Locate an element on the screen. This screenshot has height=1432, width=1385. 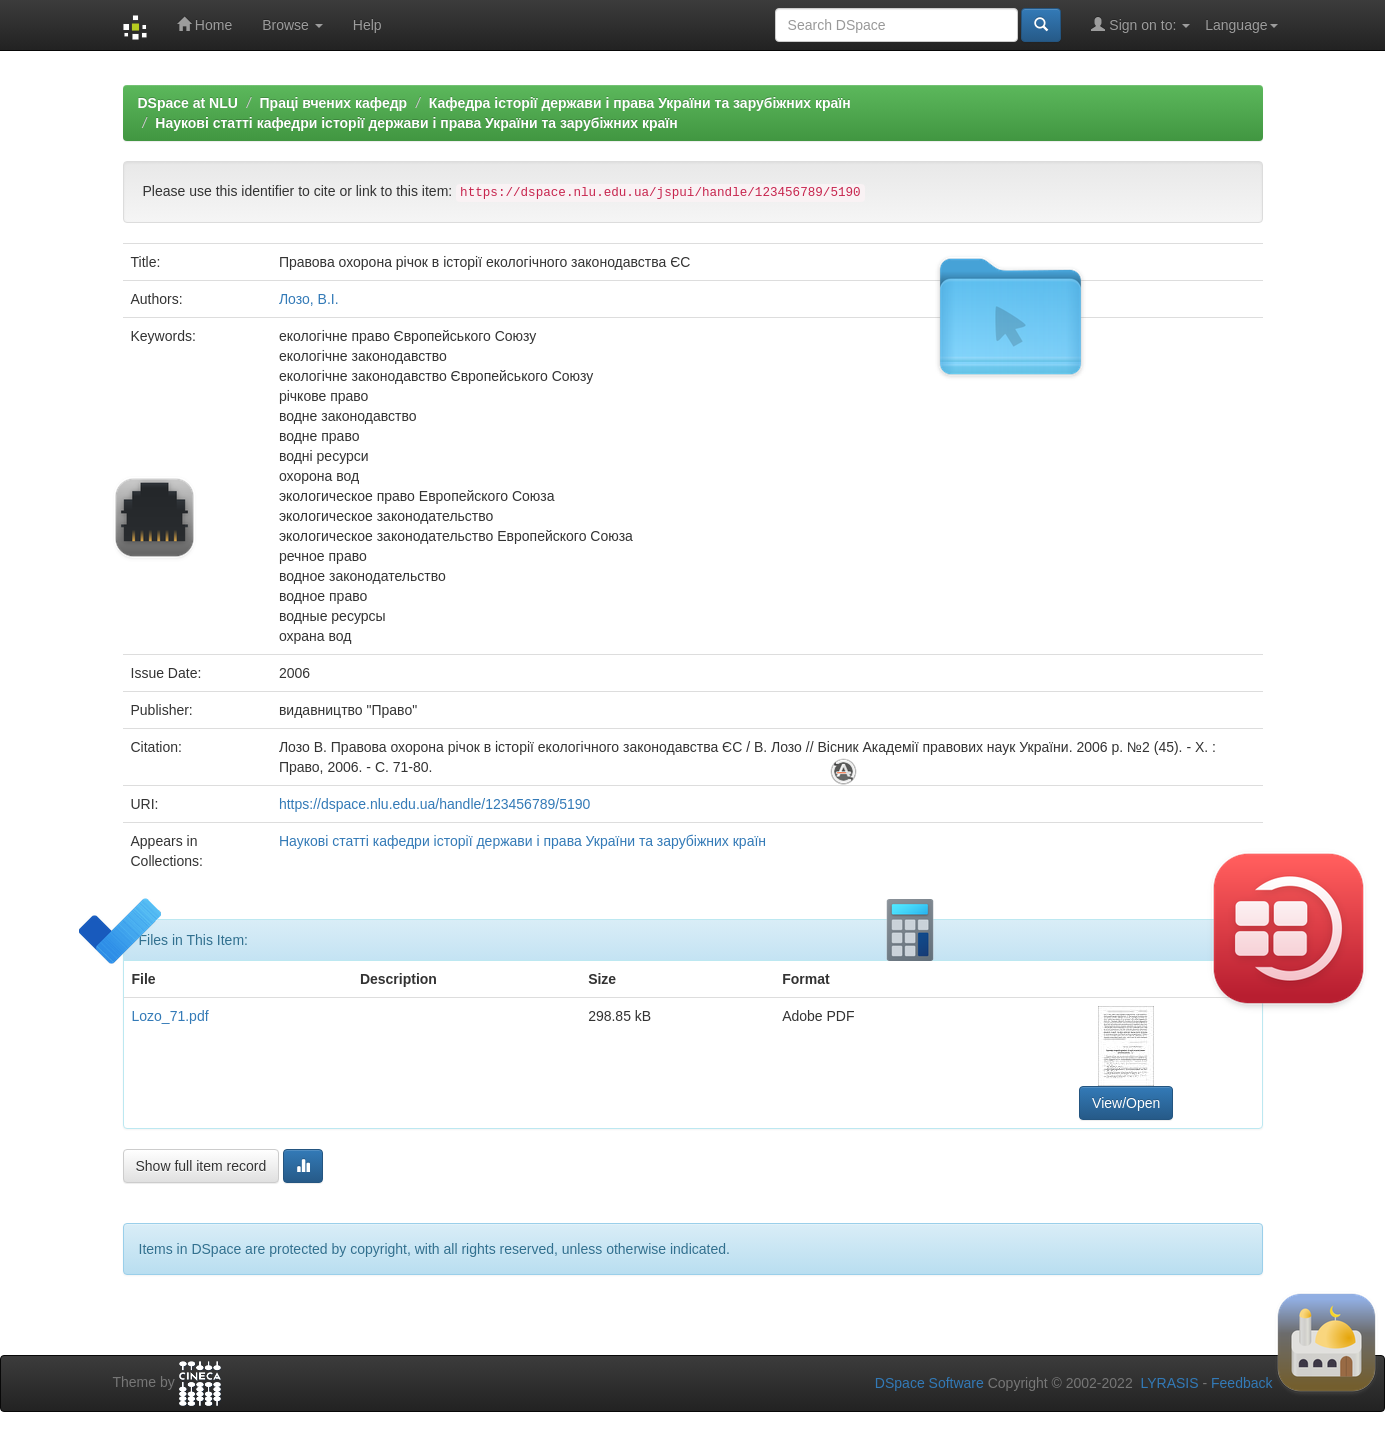
indicates an RJ11 telephone/DSL network port is located at coordinates (154, 517).